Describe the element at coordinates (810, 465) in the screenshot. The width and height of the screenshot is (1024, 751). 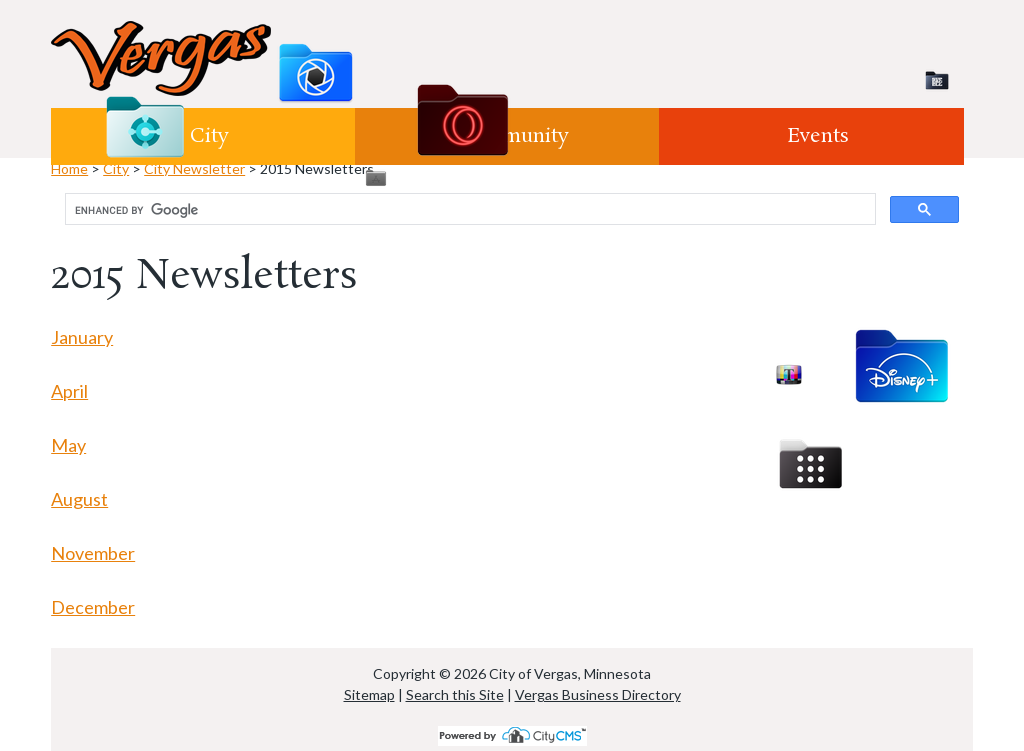
I see `open ROS (Robot Operating System) project folder` at that location.